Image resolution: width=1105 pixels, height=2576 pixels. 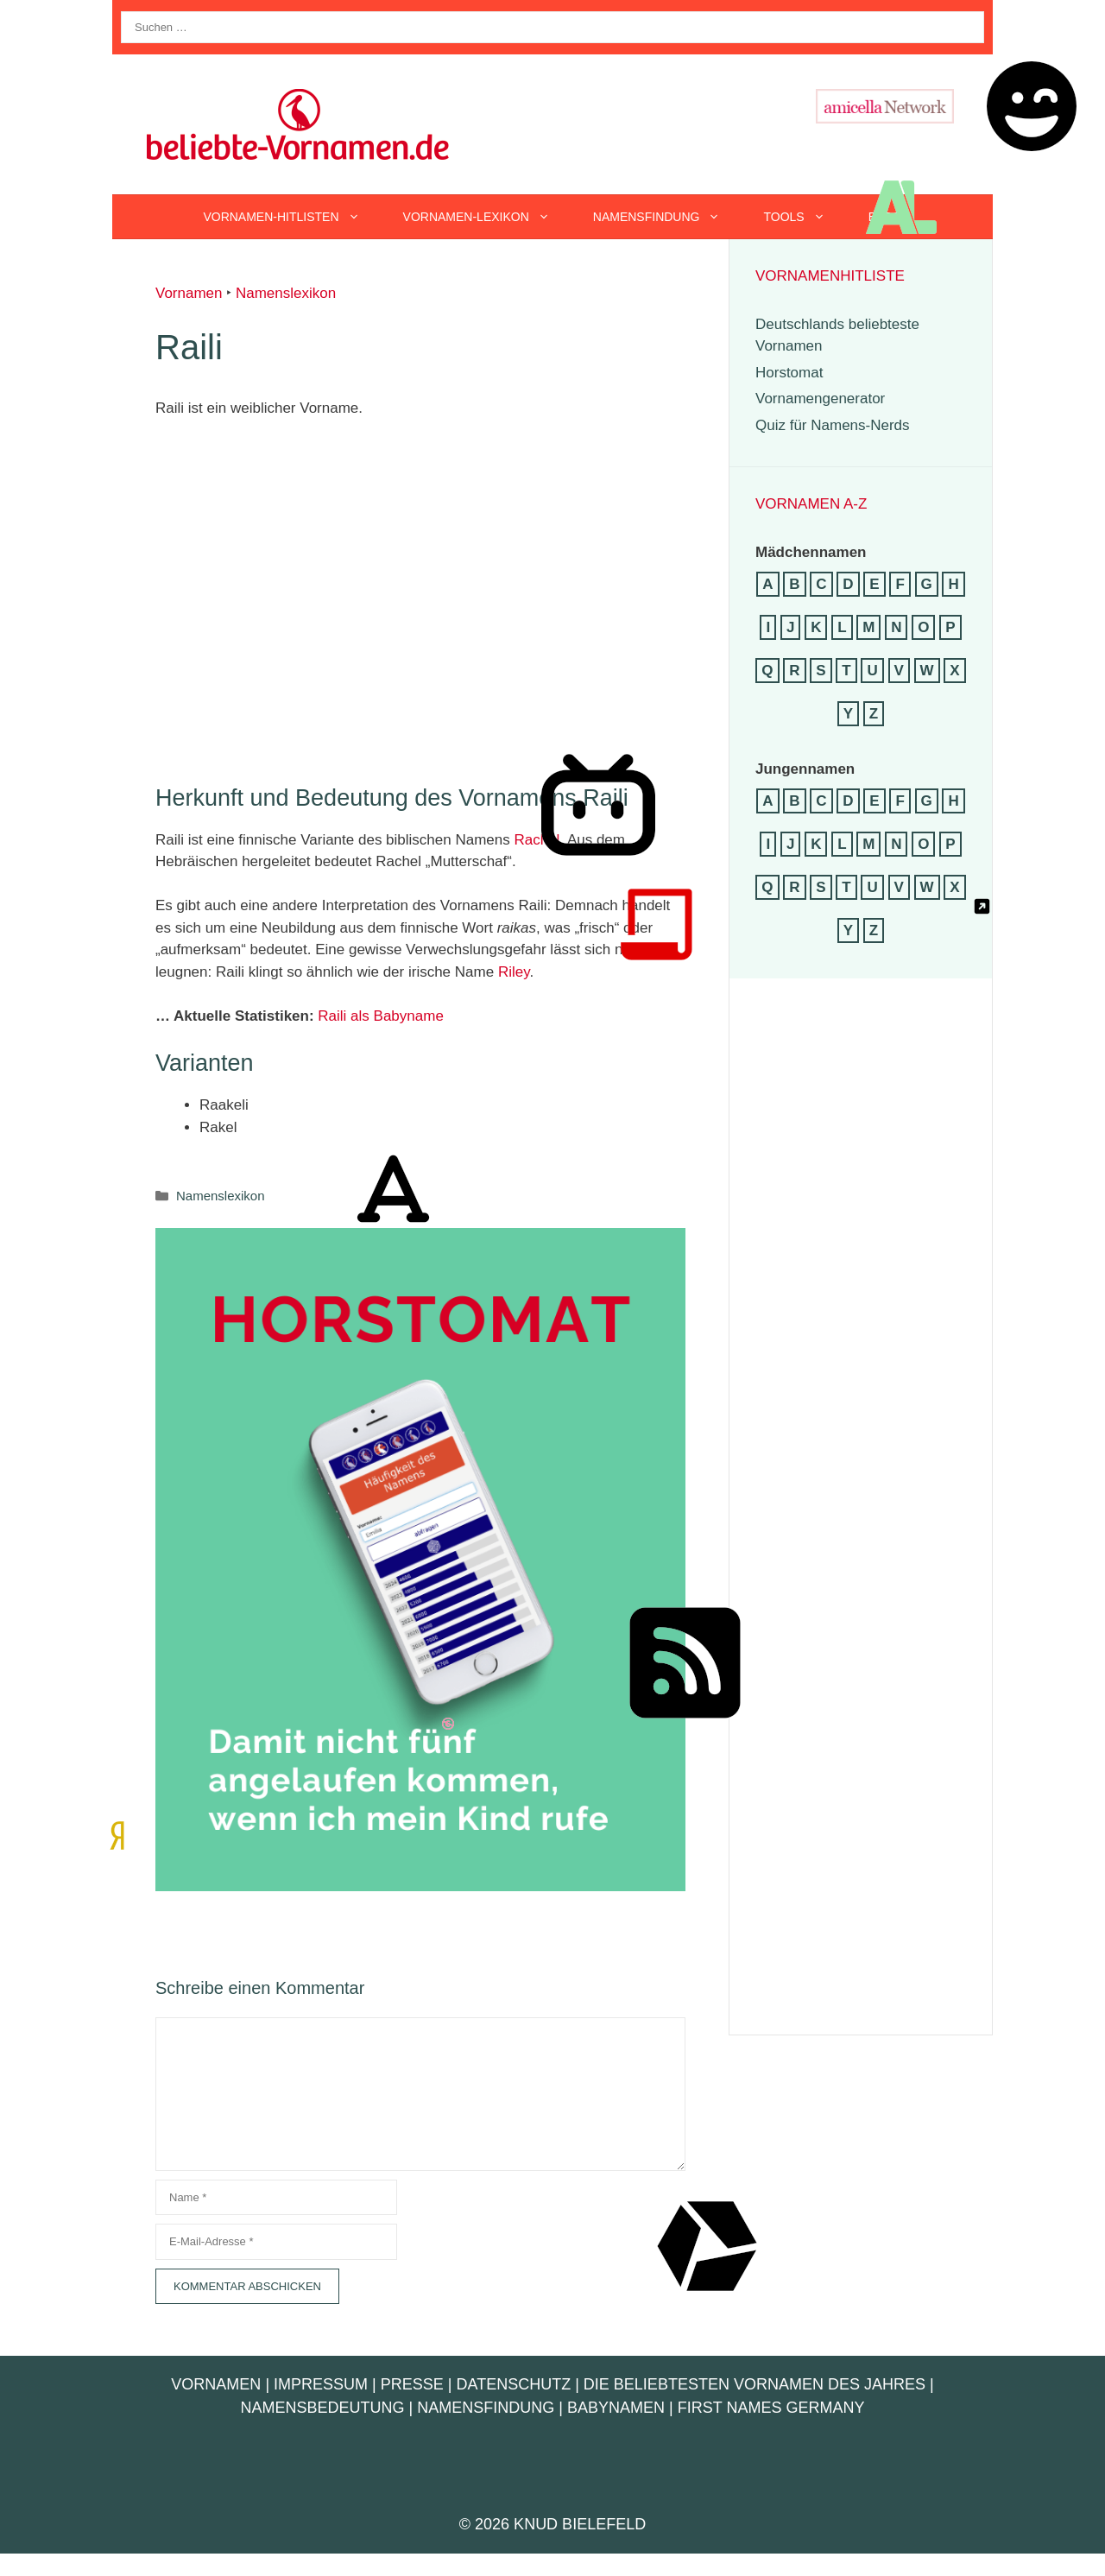 I want to click on add a playful or flirty reaction to a message, so click(x=1032, y=106).